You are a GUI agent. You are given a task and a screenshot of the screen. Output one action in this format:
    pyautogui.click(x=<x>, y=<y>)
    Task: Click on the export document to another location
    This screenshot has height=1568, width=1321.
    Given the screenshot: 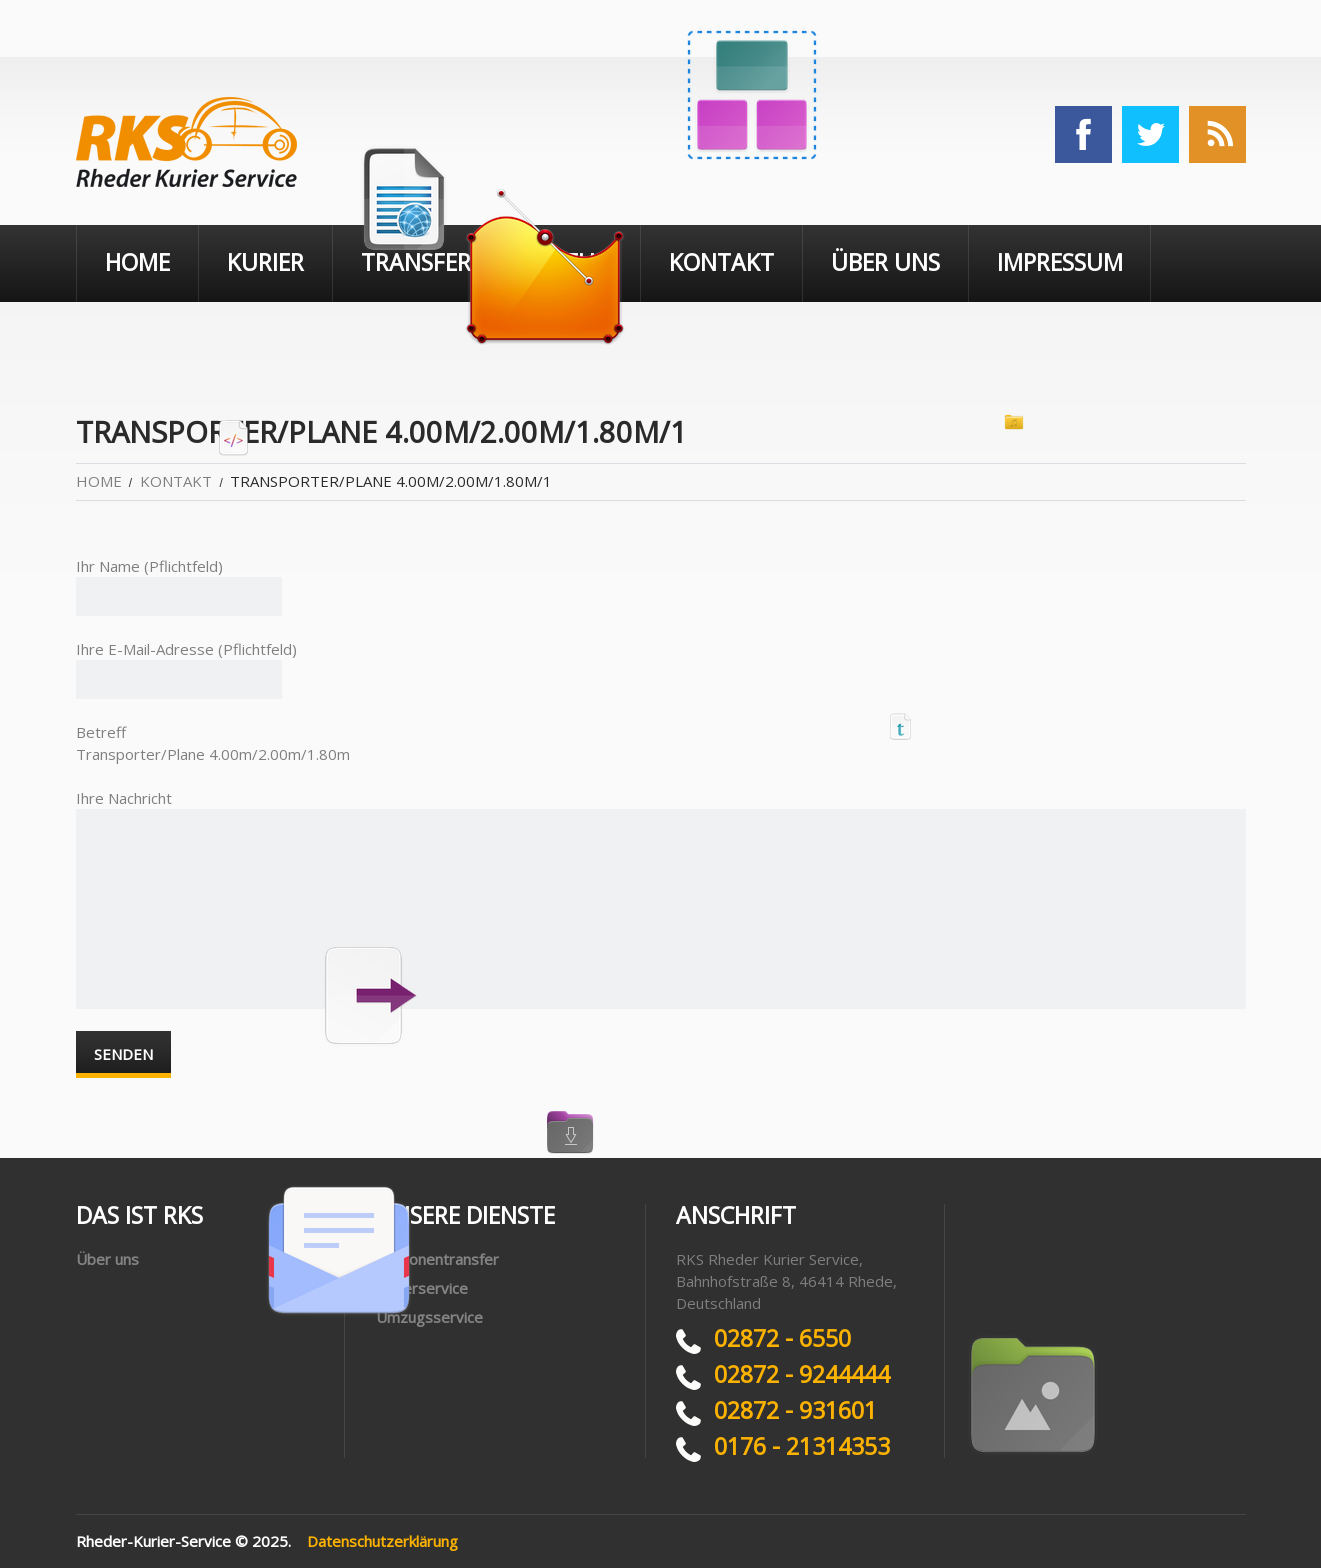 What is the action you would take?
    pyautogui.click(x=363, y=995)
    